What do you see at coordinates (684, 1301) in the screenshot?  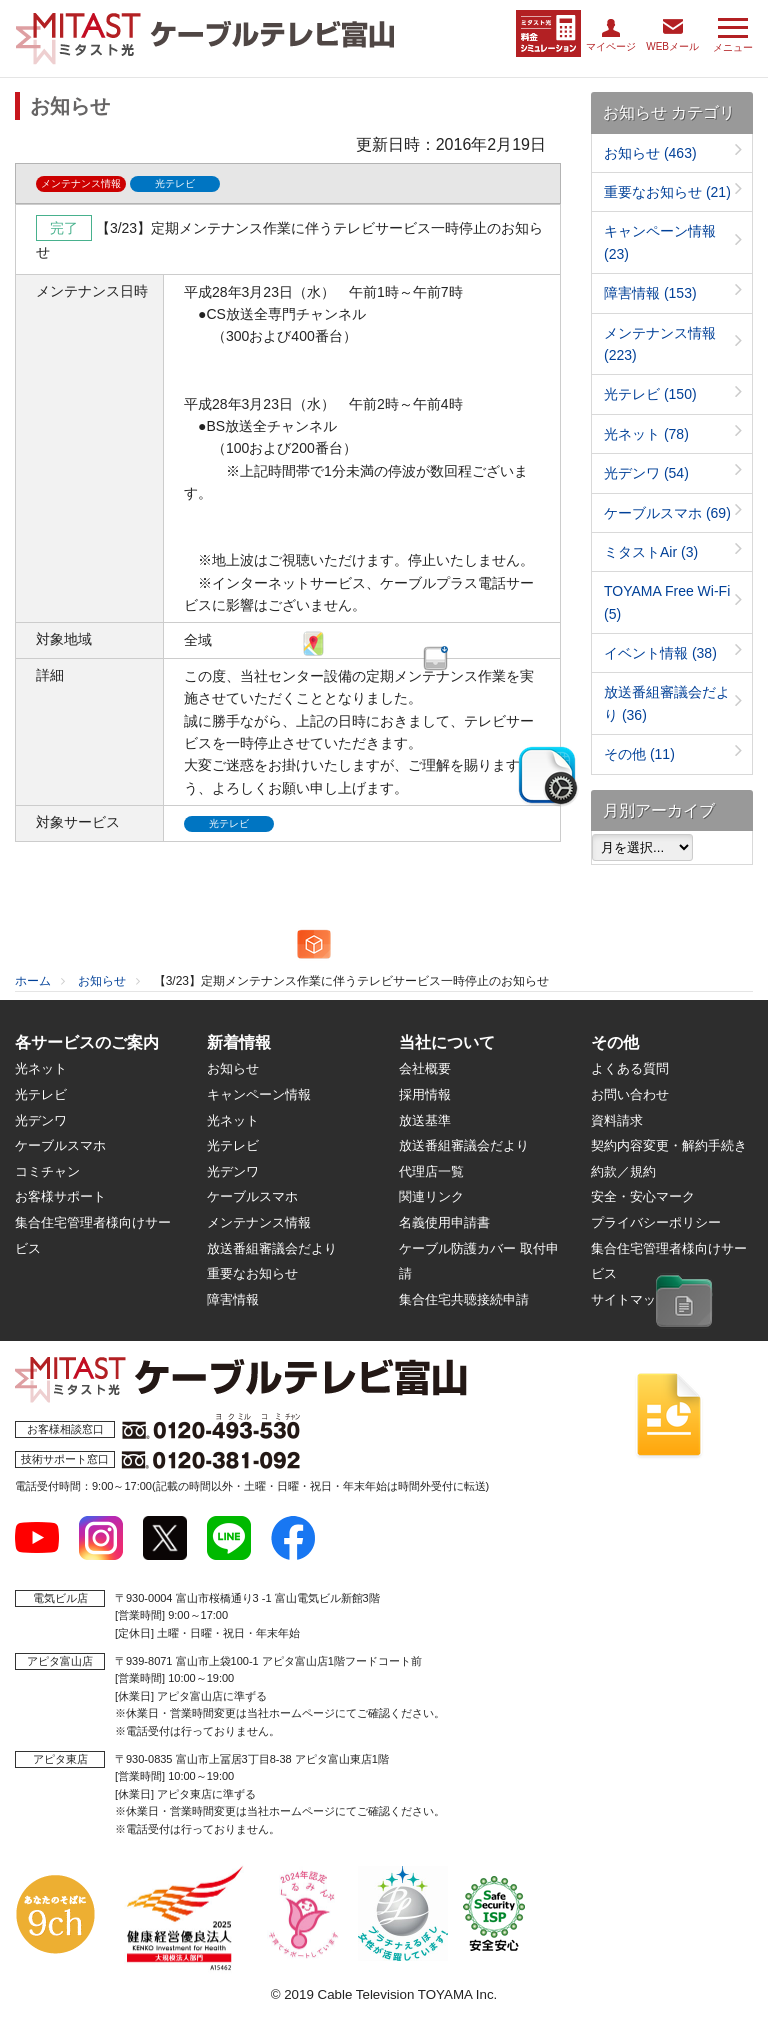 I see `open your documents folder` at bounding box center [684, 1301].